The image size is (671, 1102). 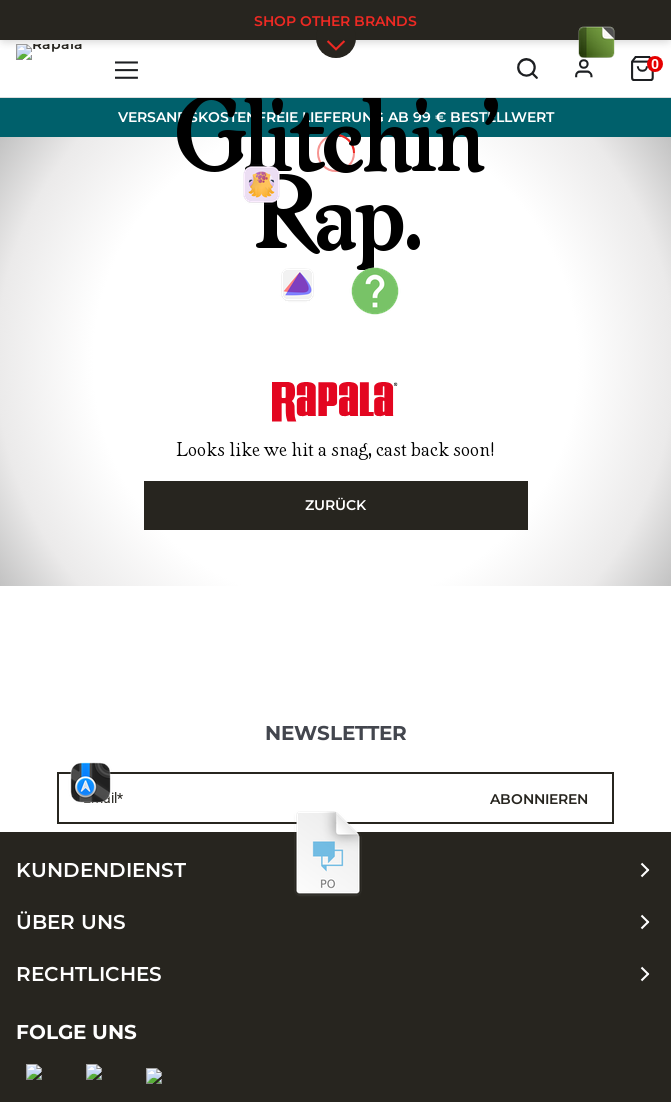 I want to click on launch endeavouros linux application, so click(x=297, y=284).